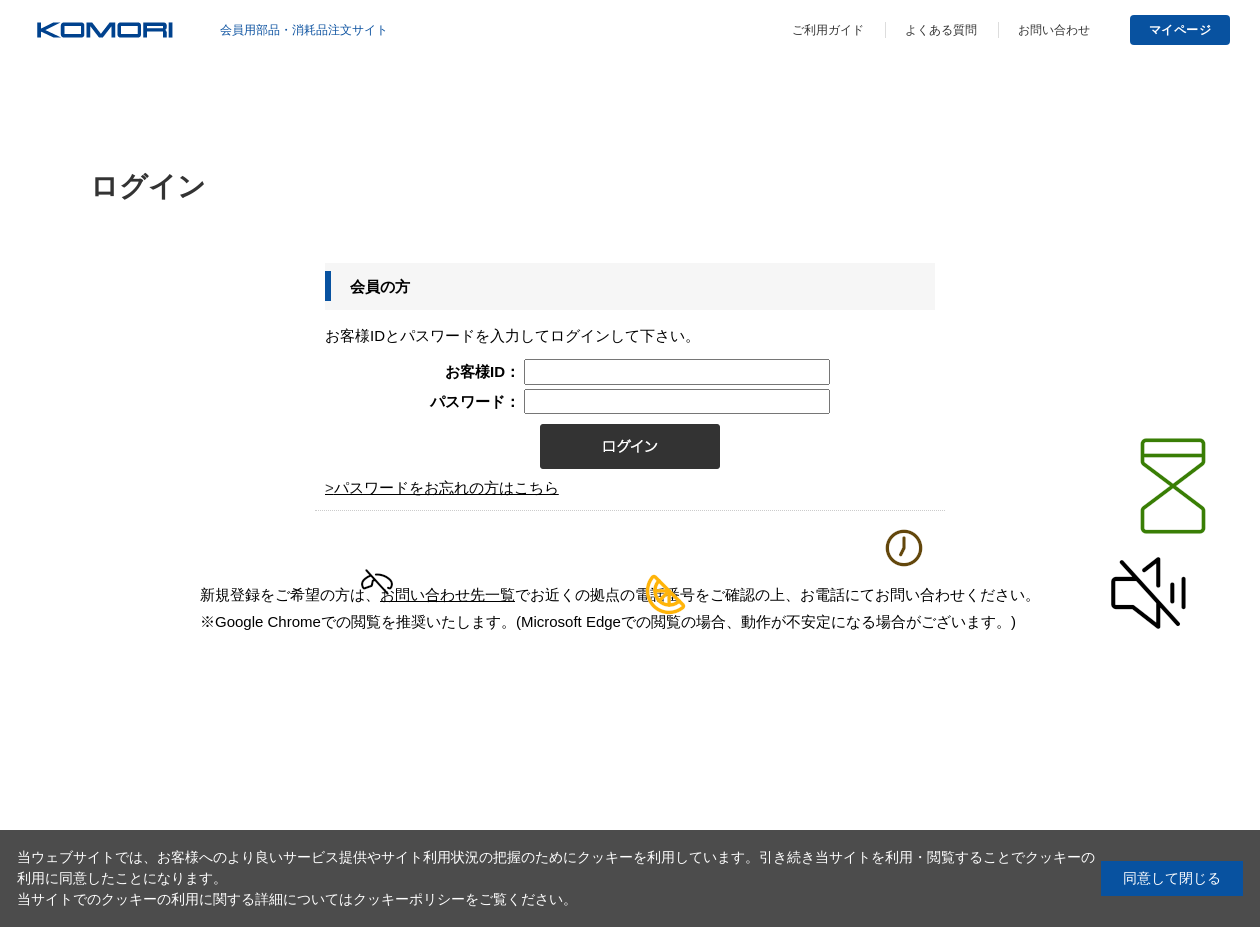 This screenshot has width=1260, height=927. Describe the element at coordinates (1147, 593) in the screenshot. I see `mute audio or sound` at that location.